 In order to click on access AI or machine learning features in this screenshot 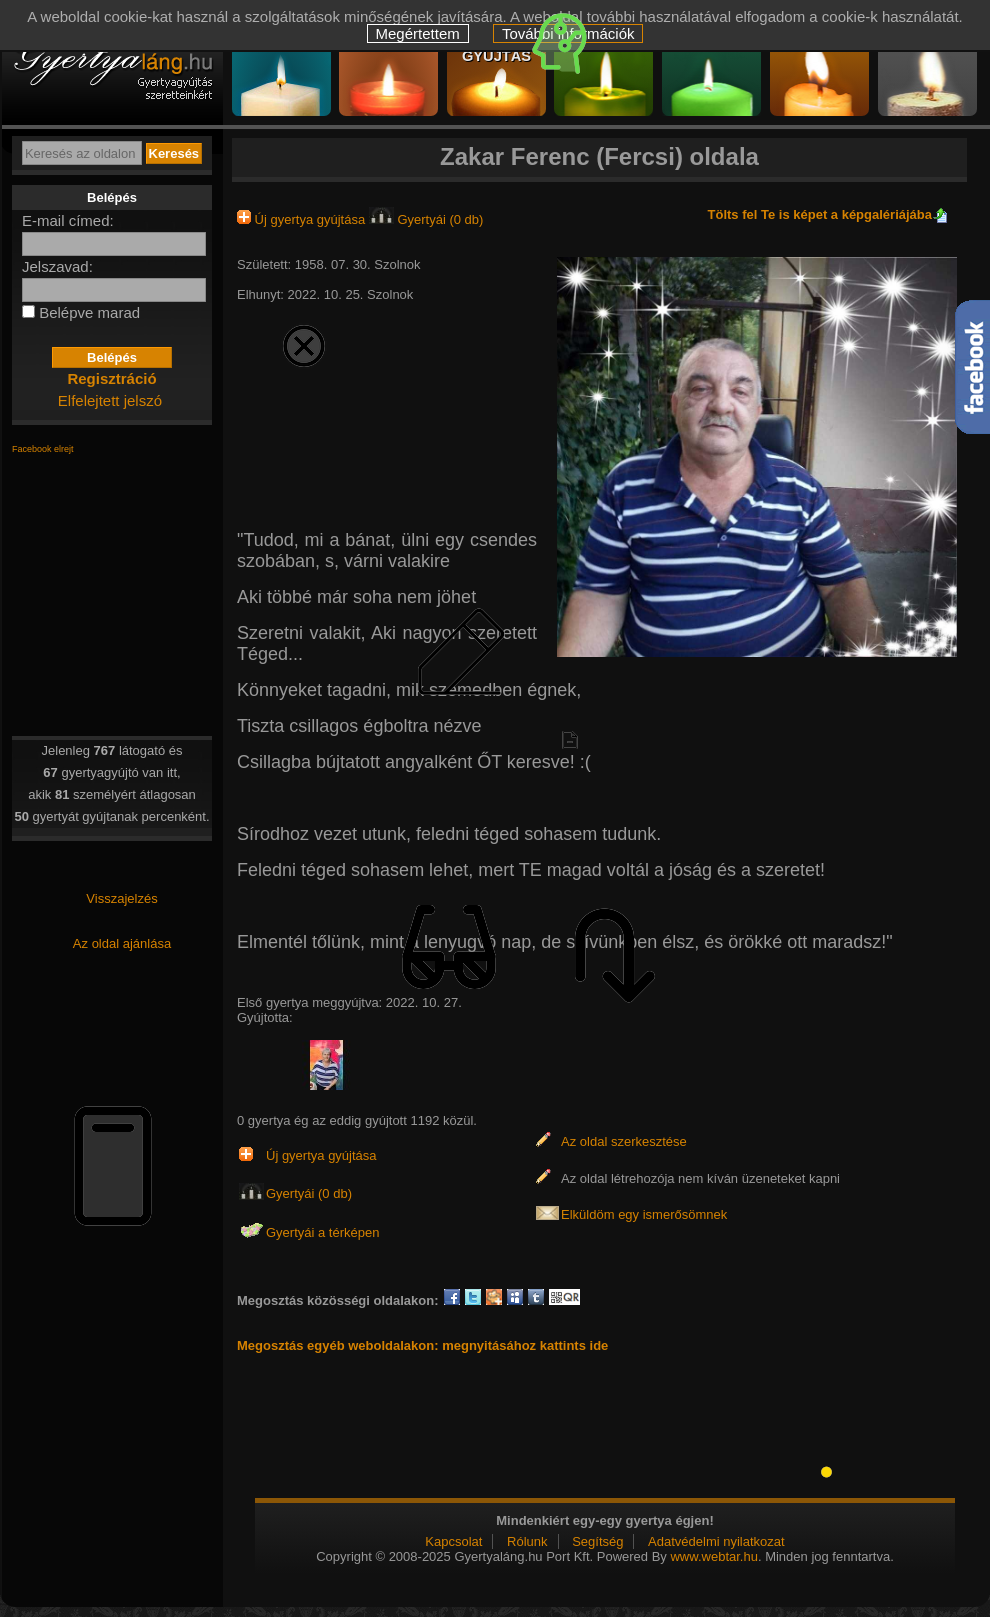, I will do `click(560, 43)`.